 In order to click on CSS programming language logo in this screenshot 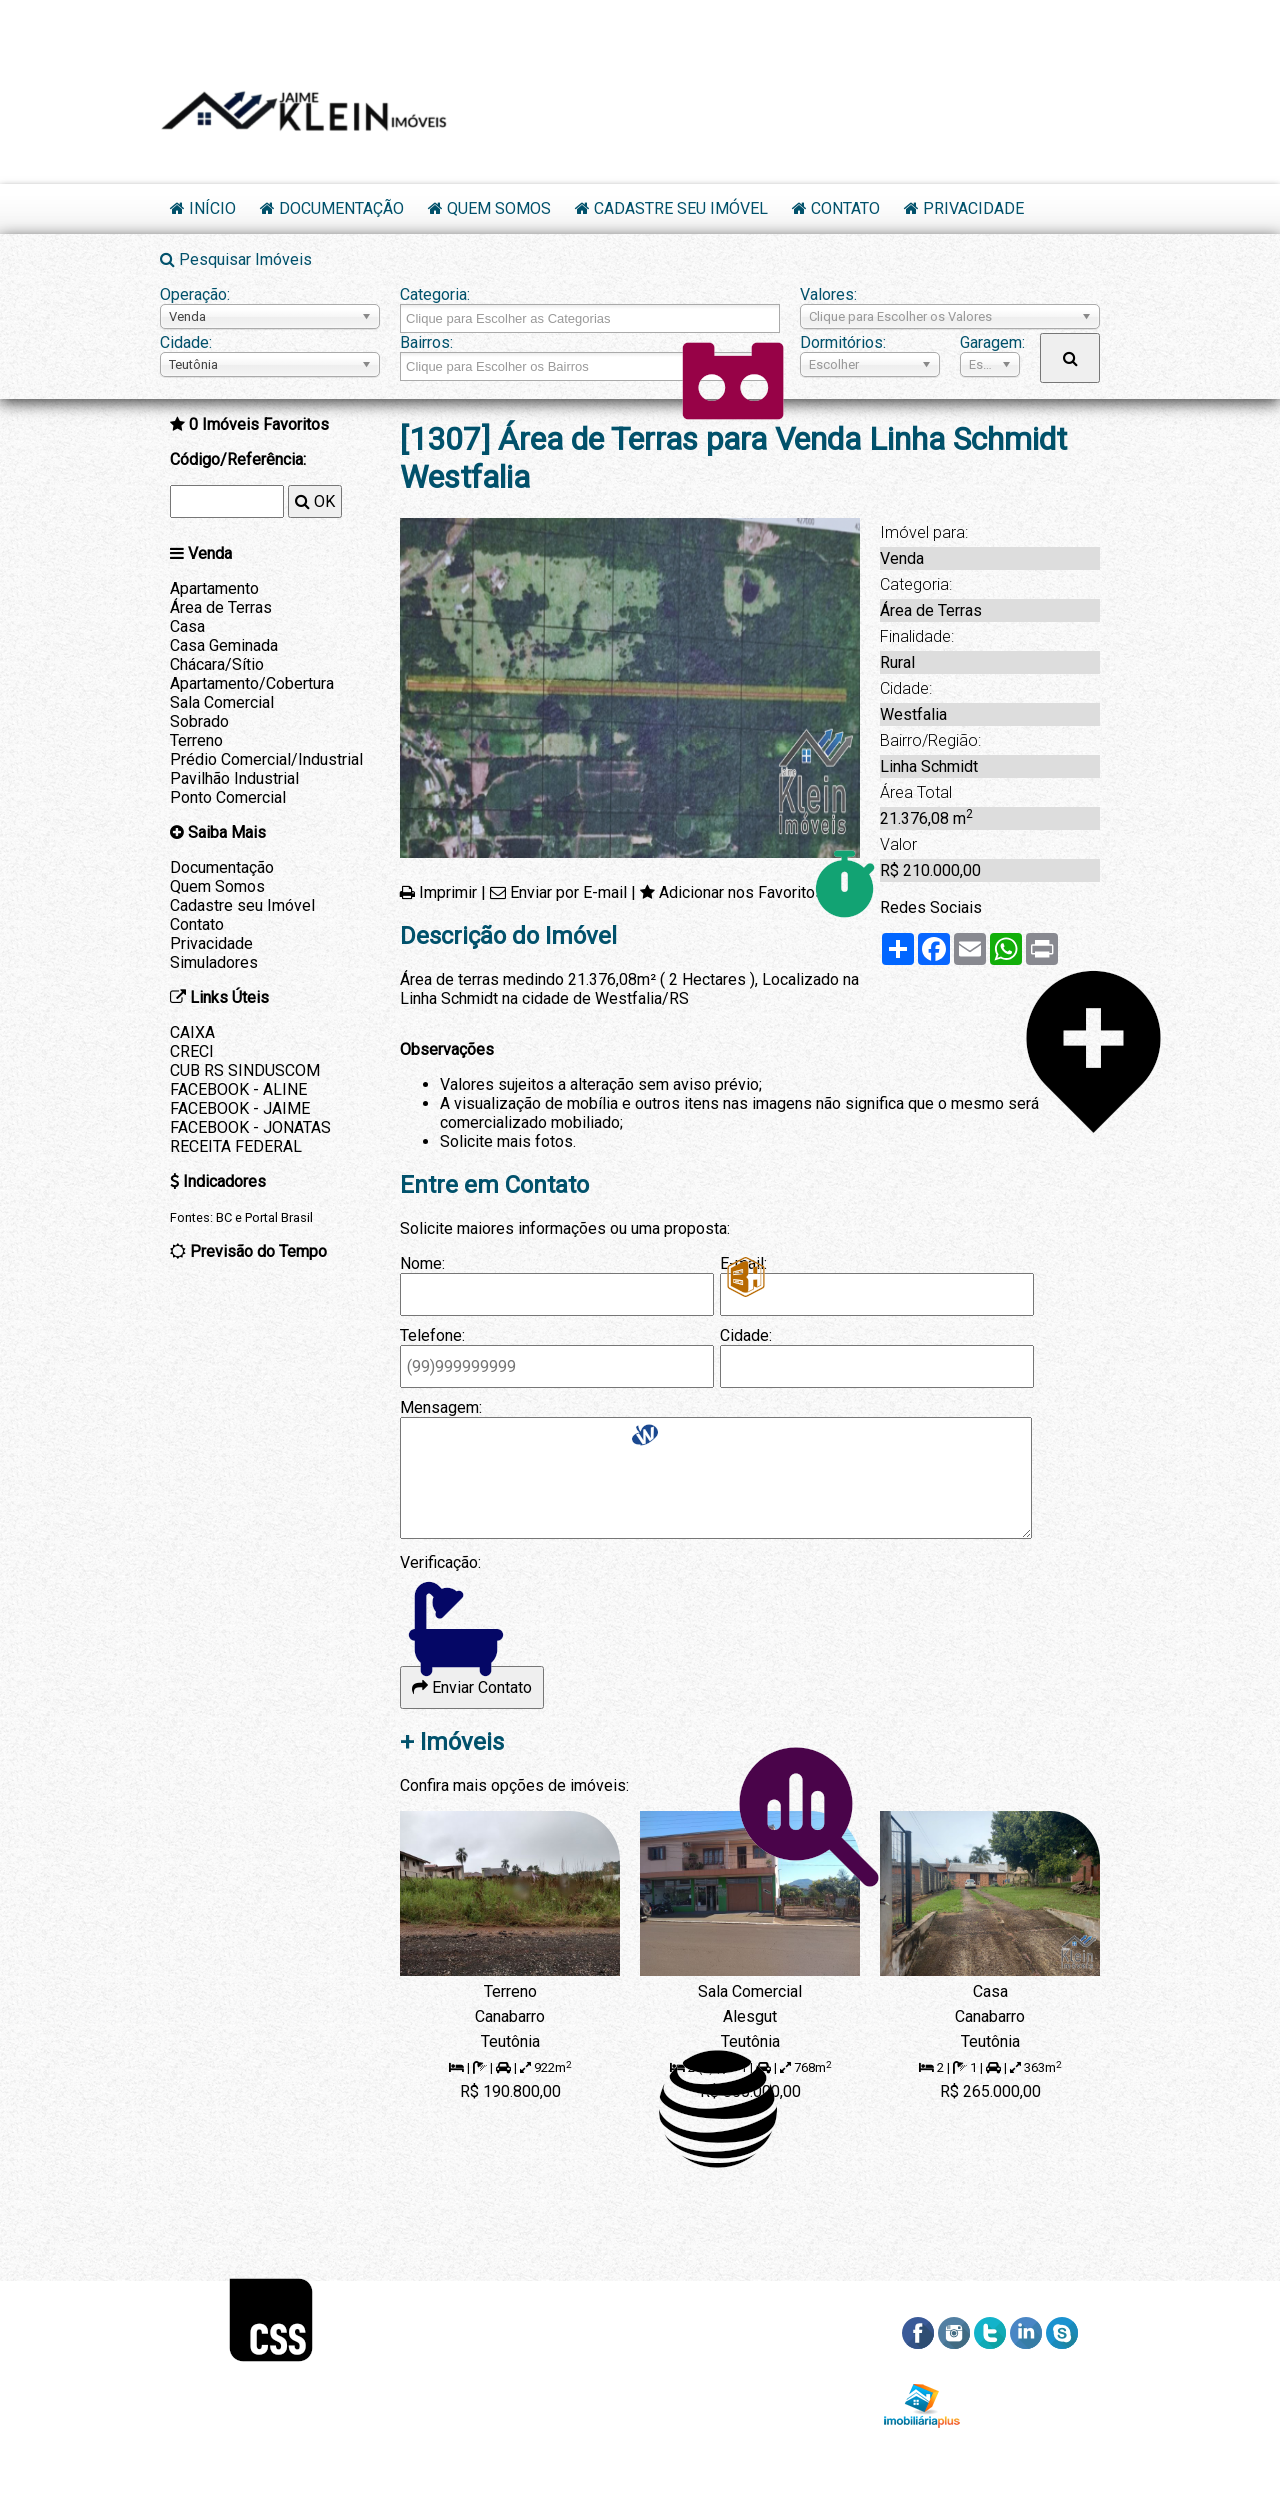, I will do `click(271, 2320)`.